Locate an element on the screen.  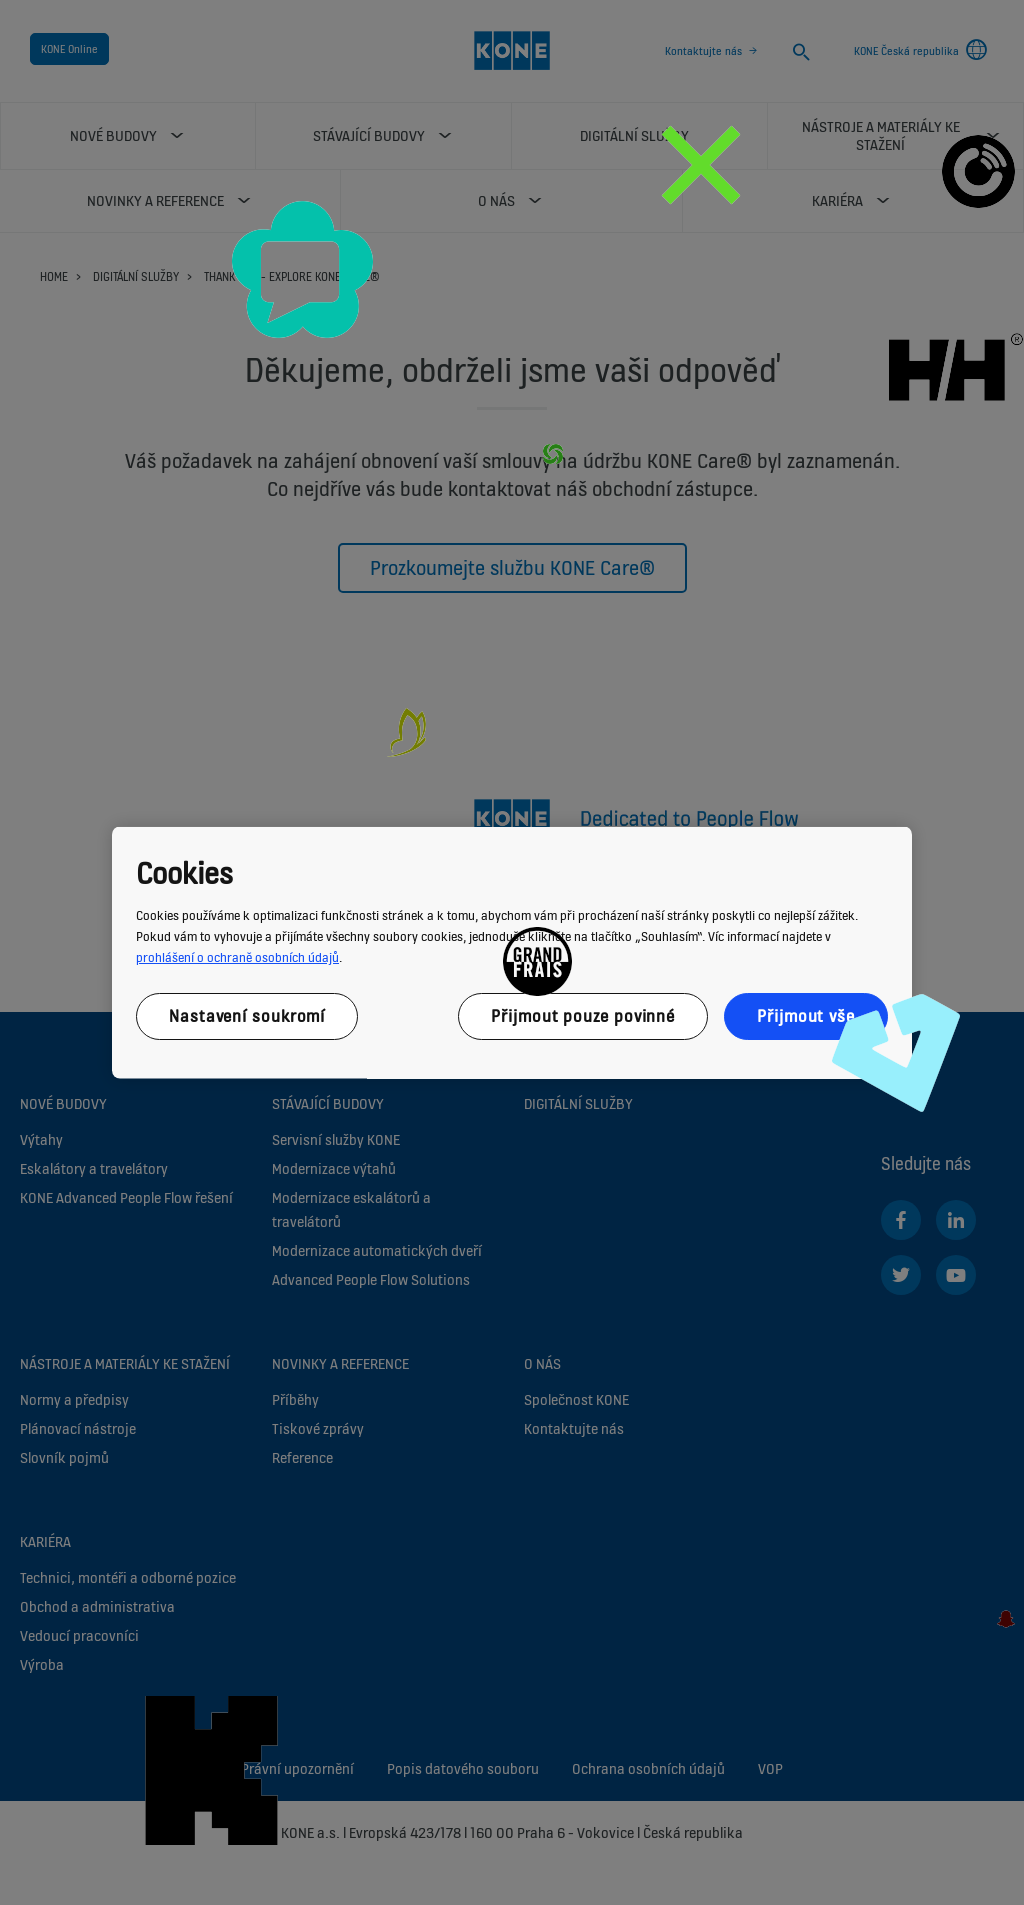
visit the Helly Hansen website is located at coordinates (956, 367).